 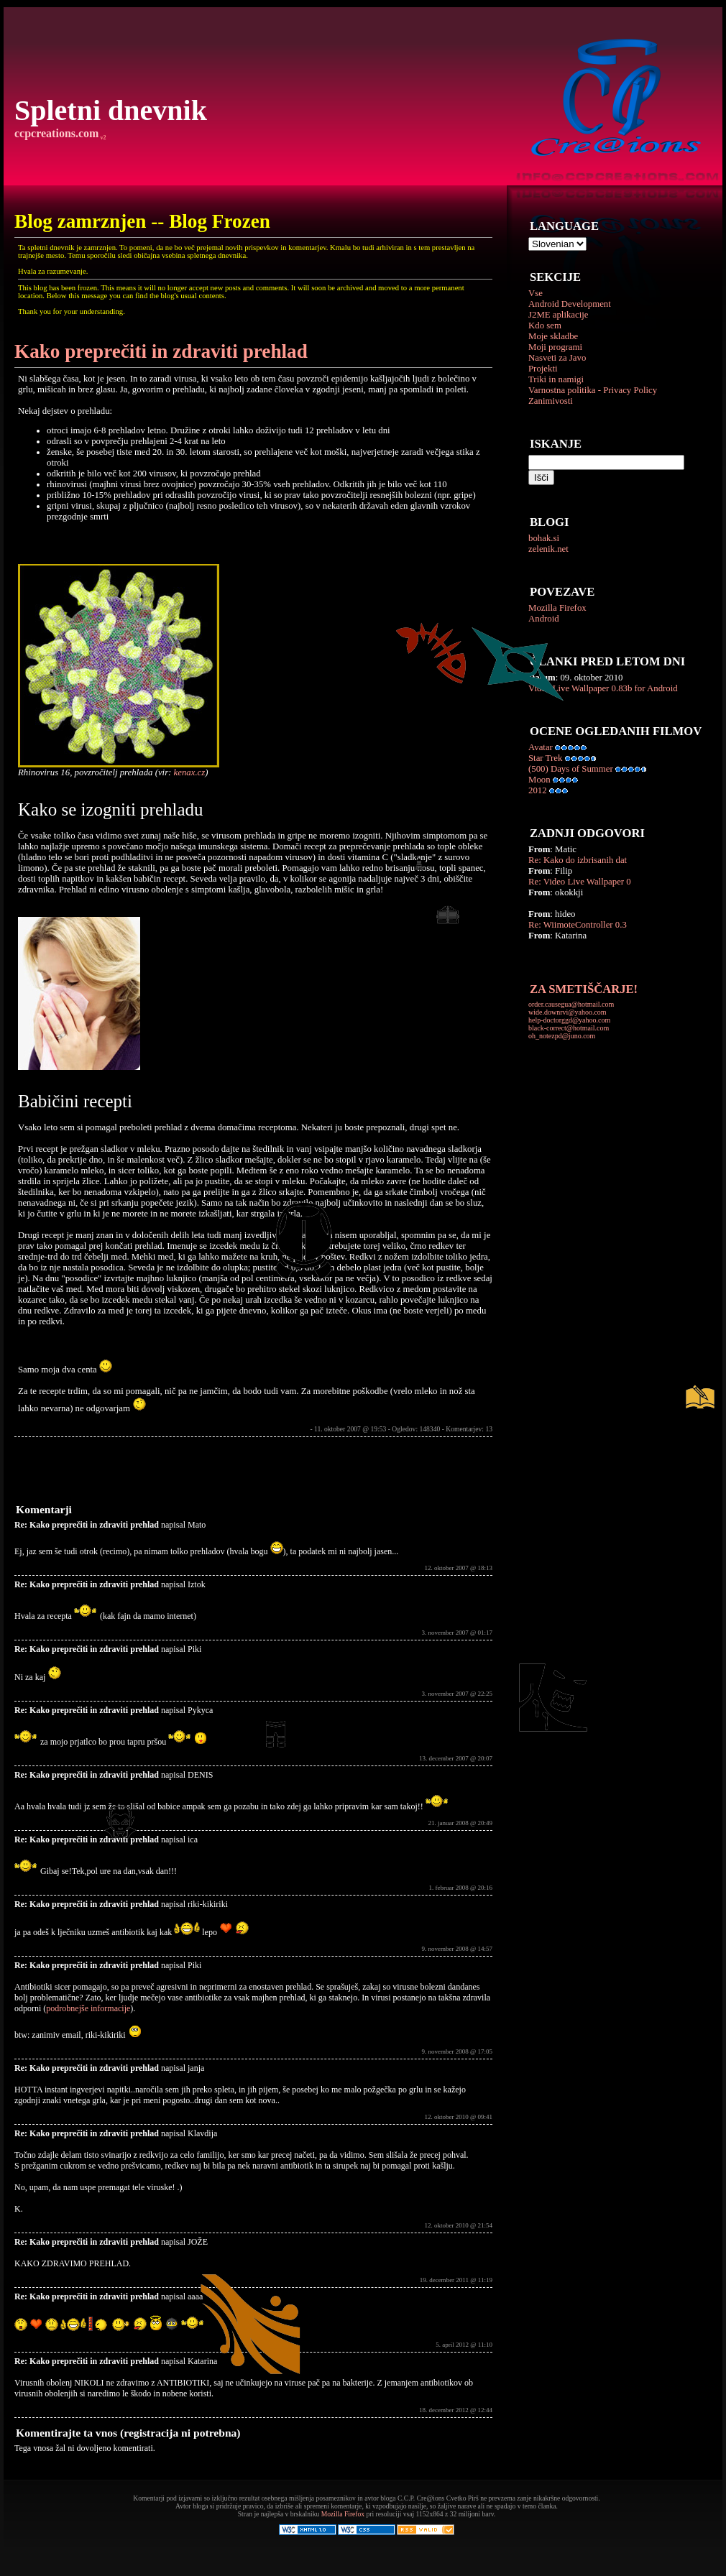 What do you see at coordinates (448, 915) in the screenshot?
I see `enter a western-themed game area or saloon` at bounding box center [448, 915].